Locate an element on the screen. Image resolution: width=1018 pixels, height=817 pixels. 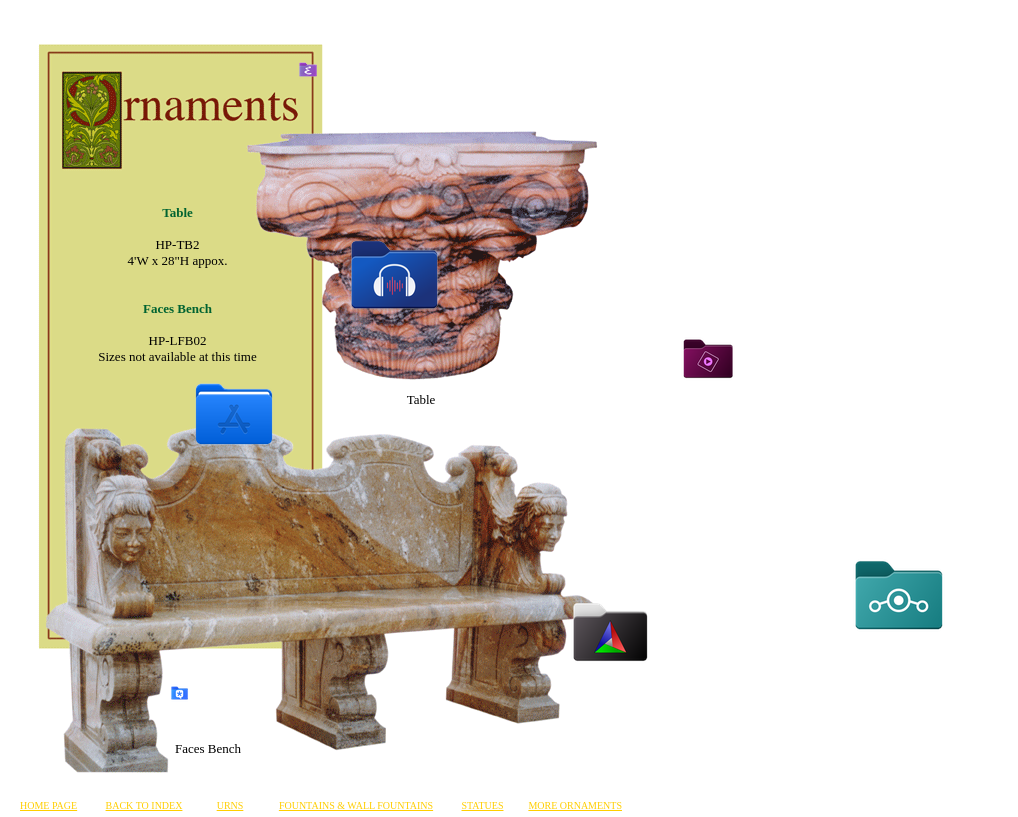
open emacs configuration files folder is located at coordinates (308, 70).